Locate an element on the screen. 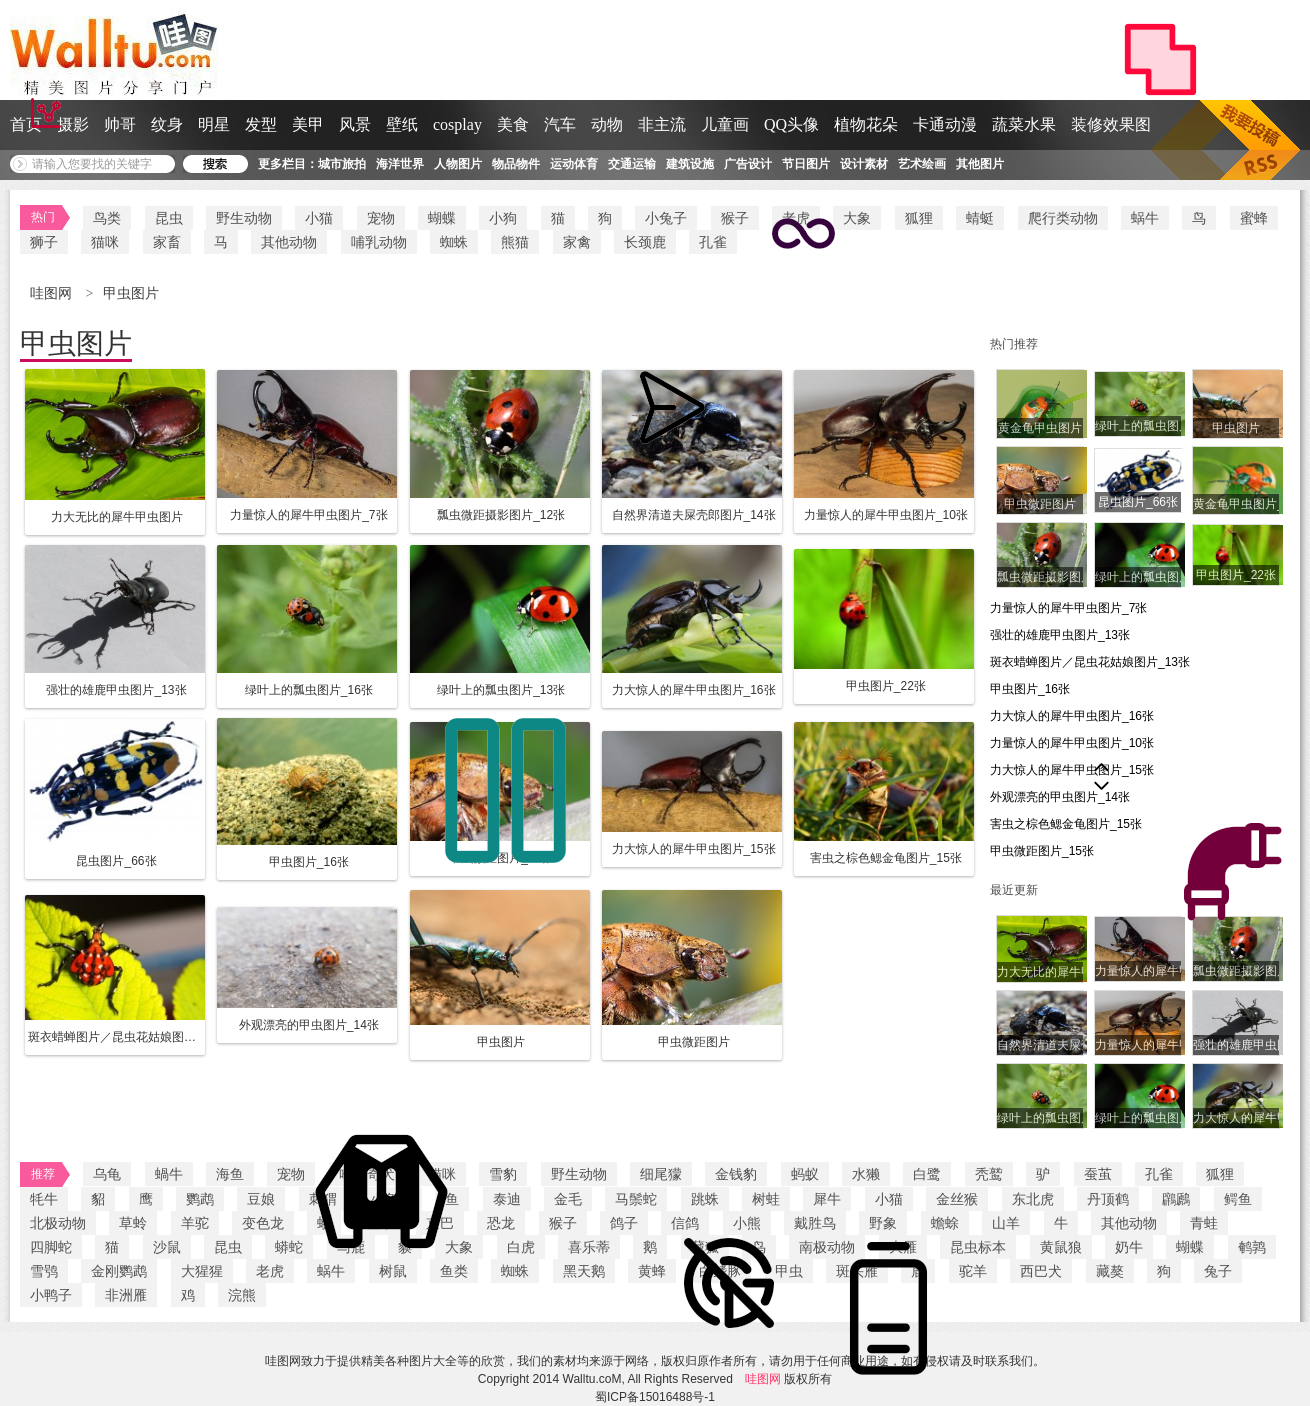 This screenshot has width=1310, height=1406. expand or collapse a dropdown menu is located at coordinates (1101, 776).